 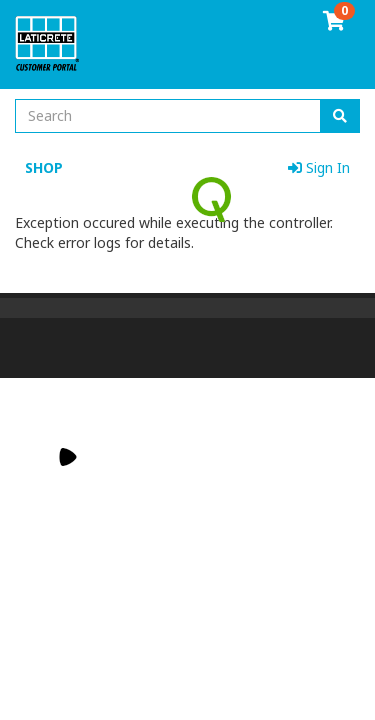 What do you see at coordinates (68, 457) in the screenshot?
I see `open the Zalando shopping app` at bounding box center [68, 457].